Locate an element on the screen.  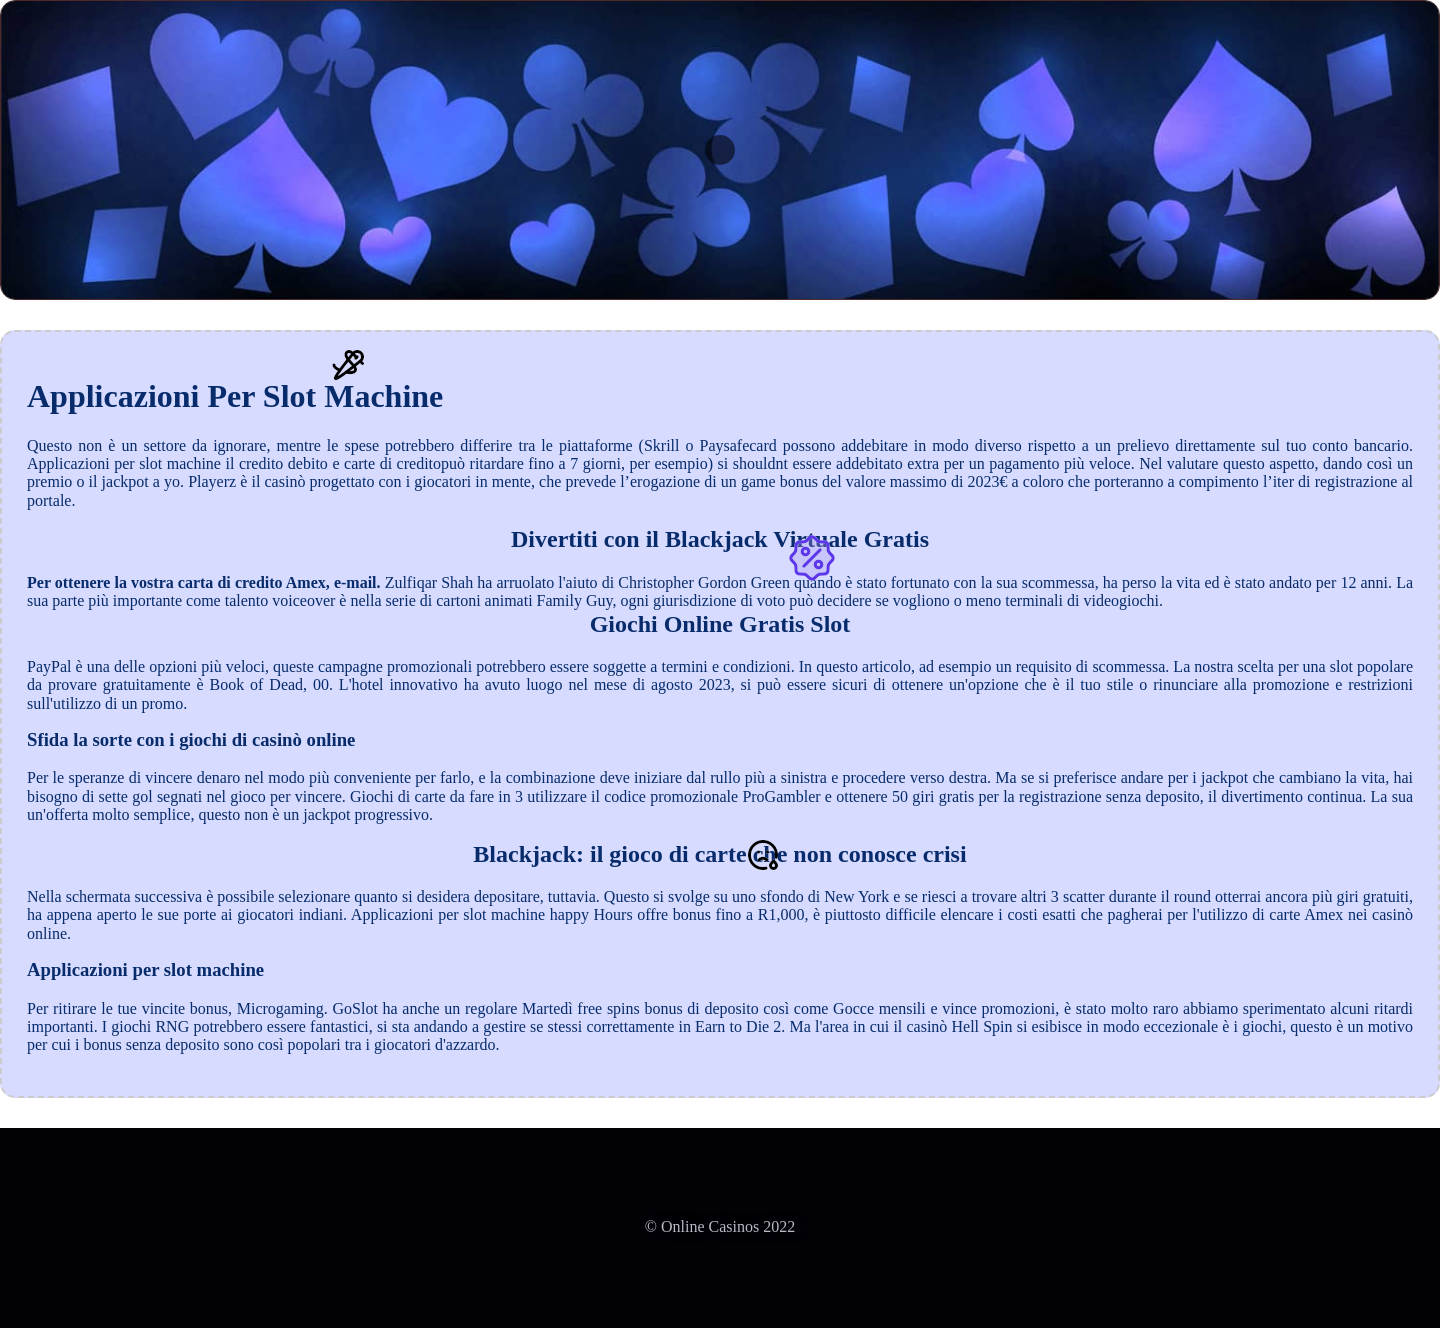
access sewing or craft tools is located at coordinates (349, 365).